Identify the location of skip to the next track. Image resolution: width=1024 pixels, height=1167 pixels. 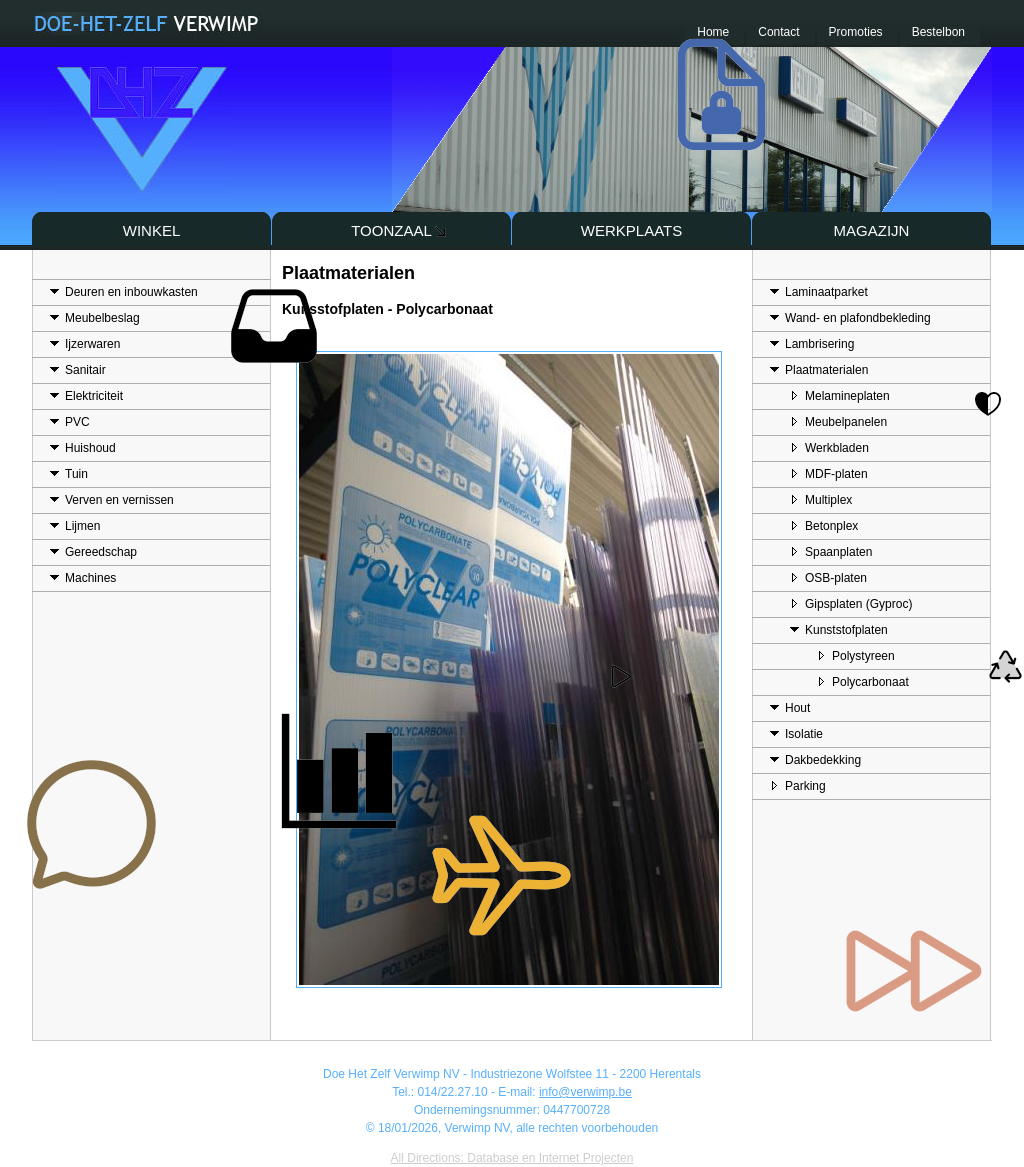
(914, 971).